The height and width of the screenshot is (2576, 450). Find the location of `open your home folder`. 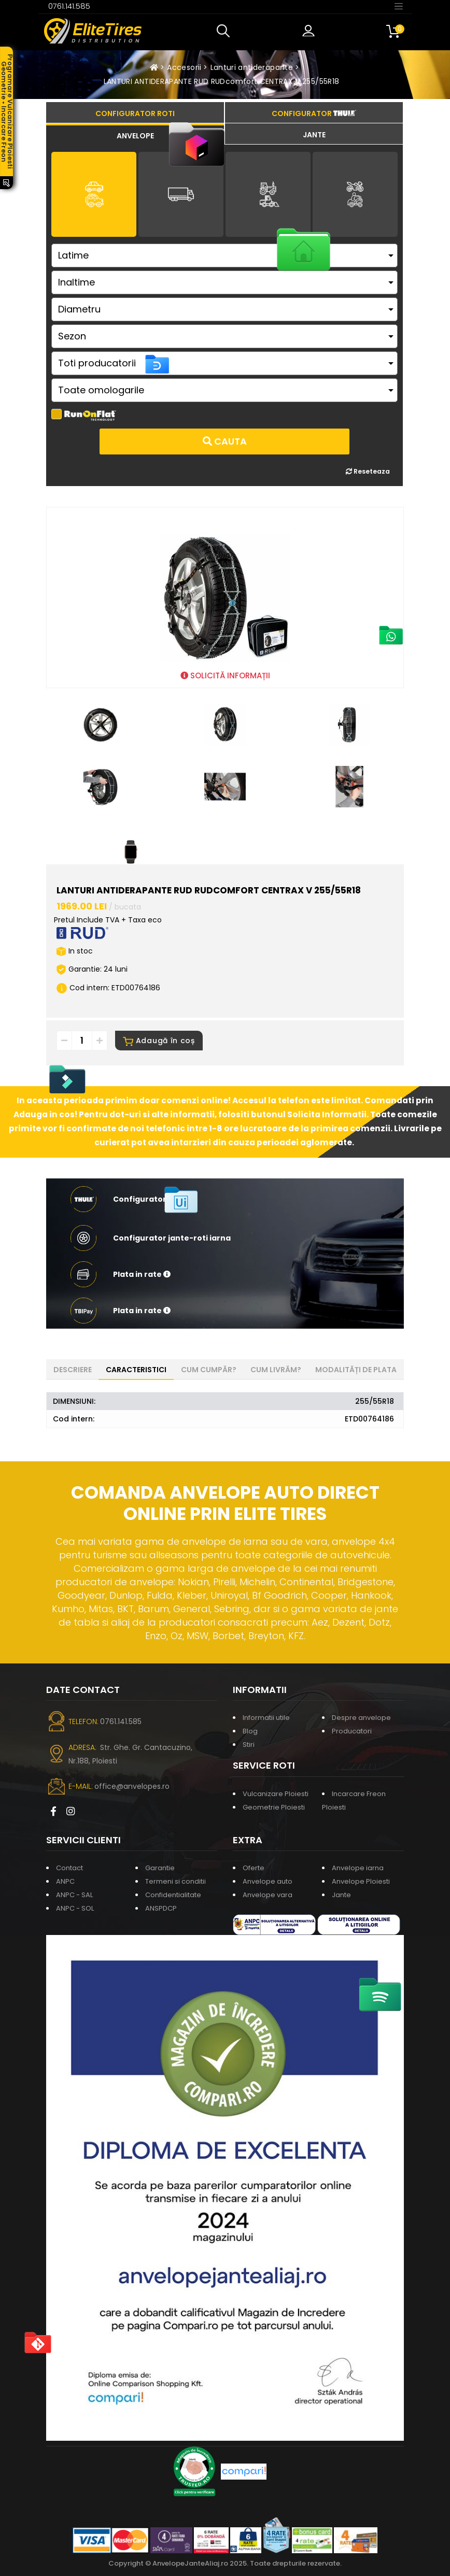

open your home folder is located at coordinates (303, 249).